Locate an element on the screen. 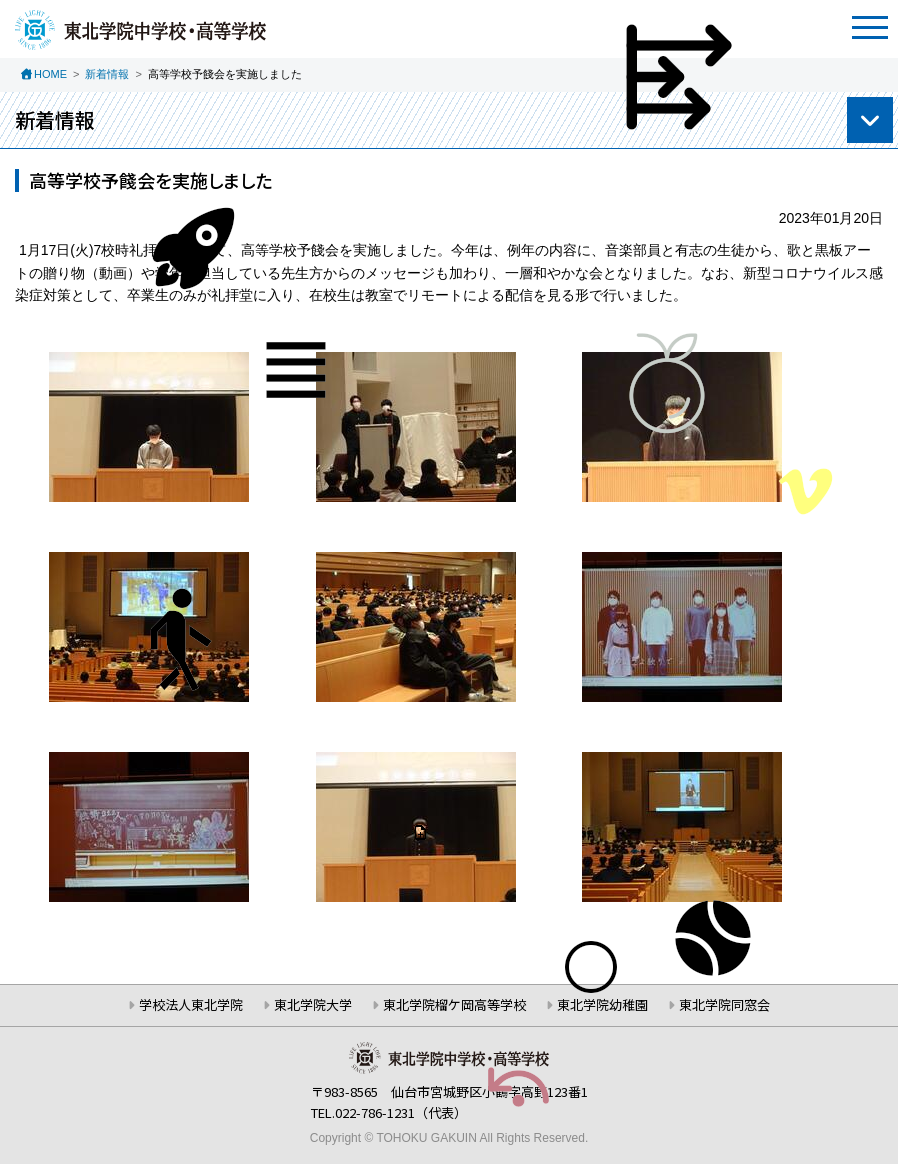 The image size is (898, 1164). unselected radio button option is located at coordinates (591, 967).